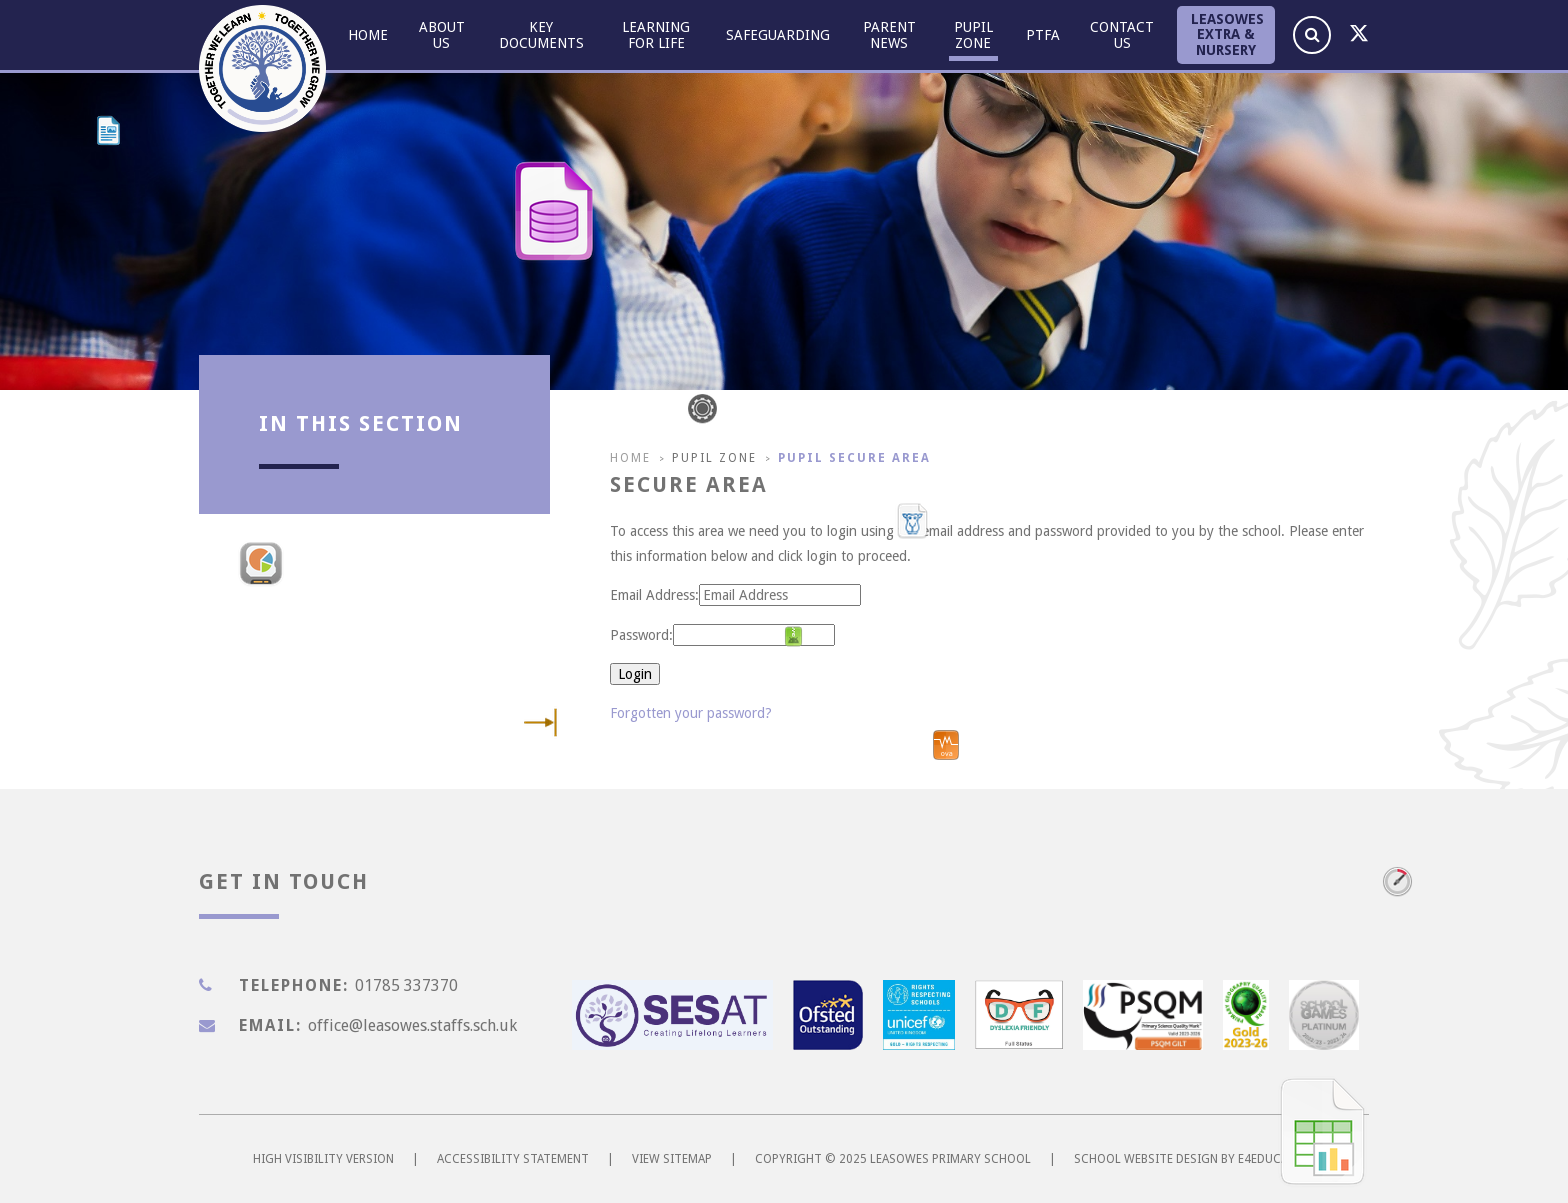 Image resolution: width=1568 pixels, height=1203 pixels. Describe the element at coordinates (946, 745) in the screenshot. I see `open a VirtualBox appliance file (.ova)` at that location.